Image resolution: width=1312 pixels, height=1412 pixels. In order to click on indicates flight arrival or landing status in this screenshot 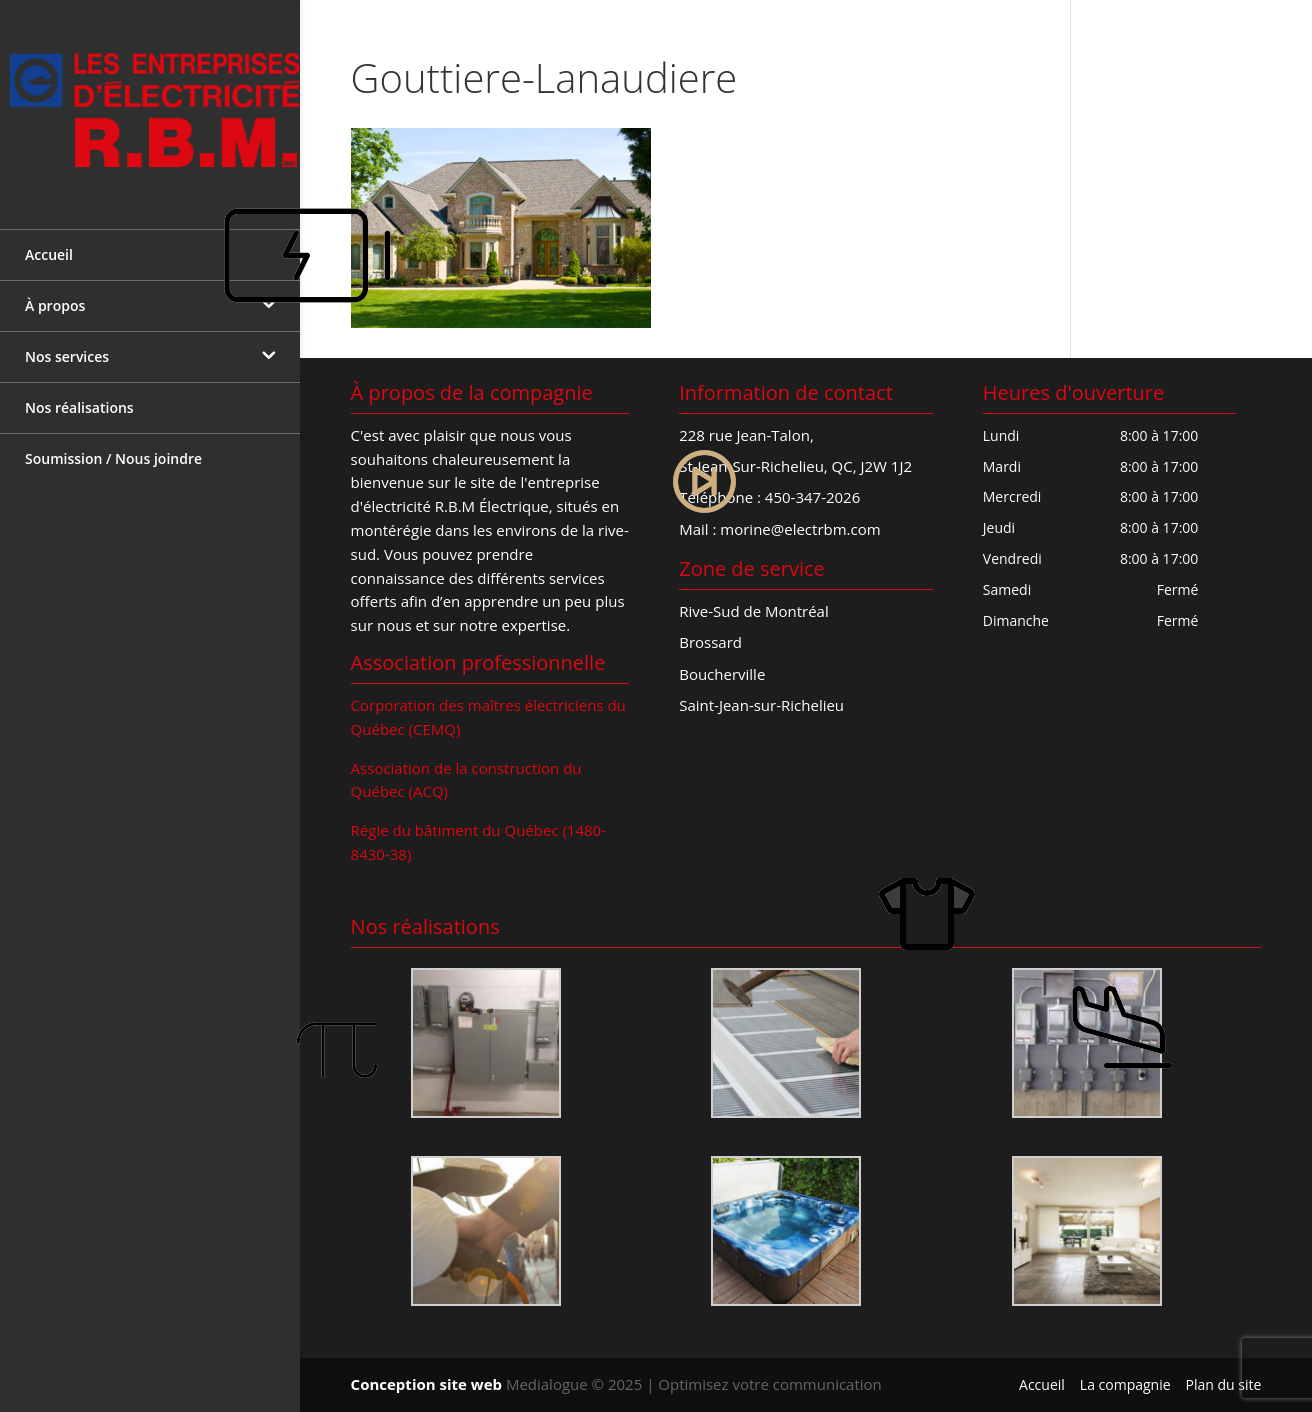, I will do `click(1117, 1027)`.